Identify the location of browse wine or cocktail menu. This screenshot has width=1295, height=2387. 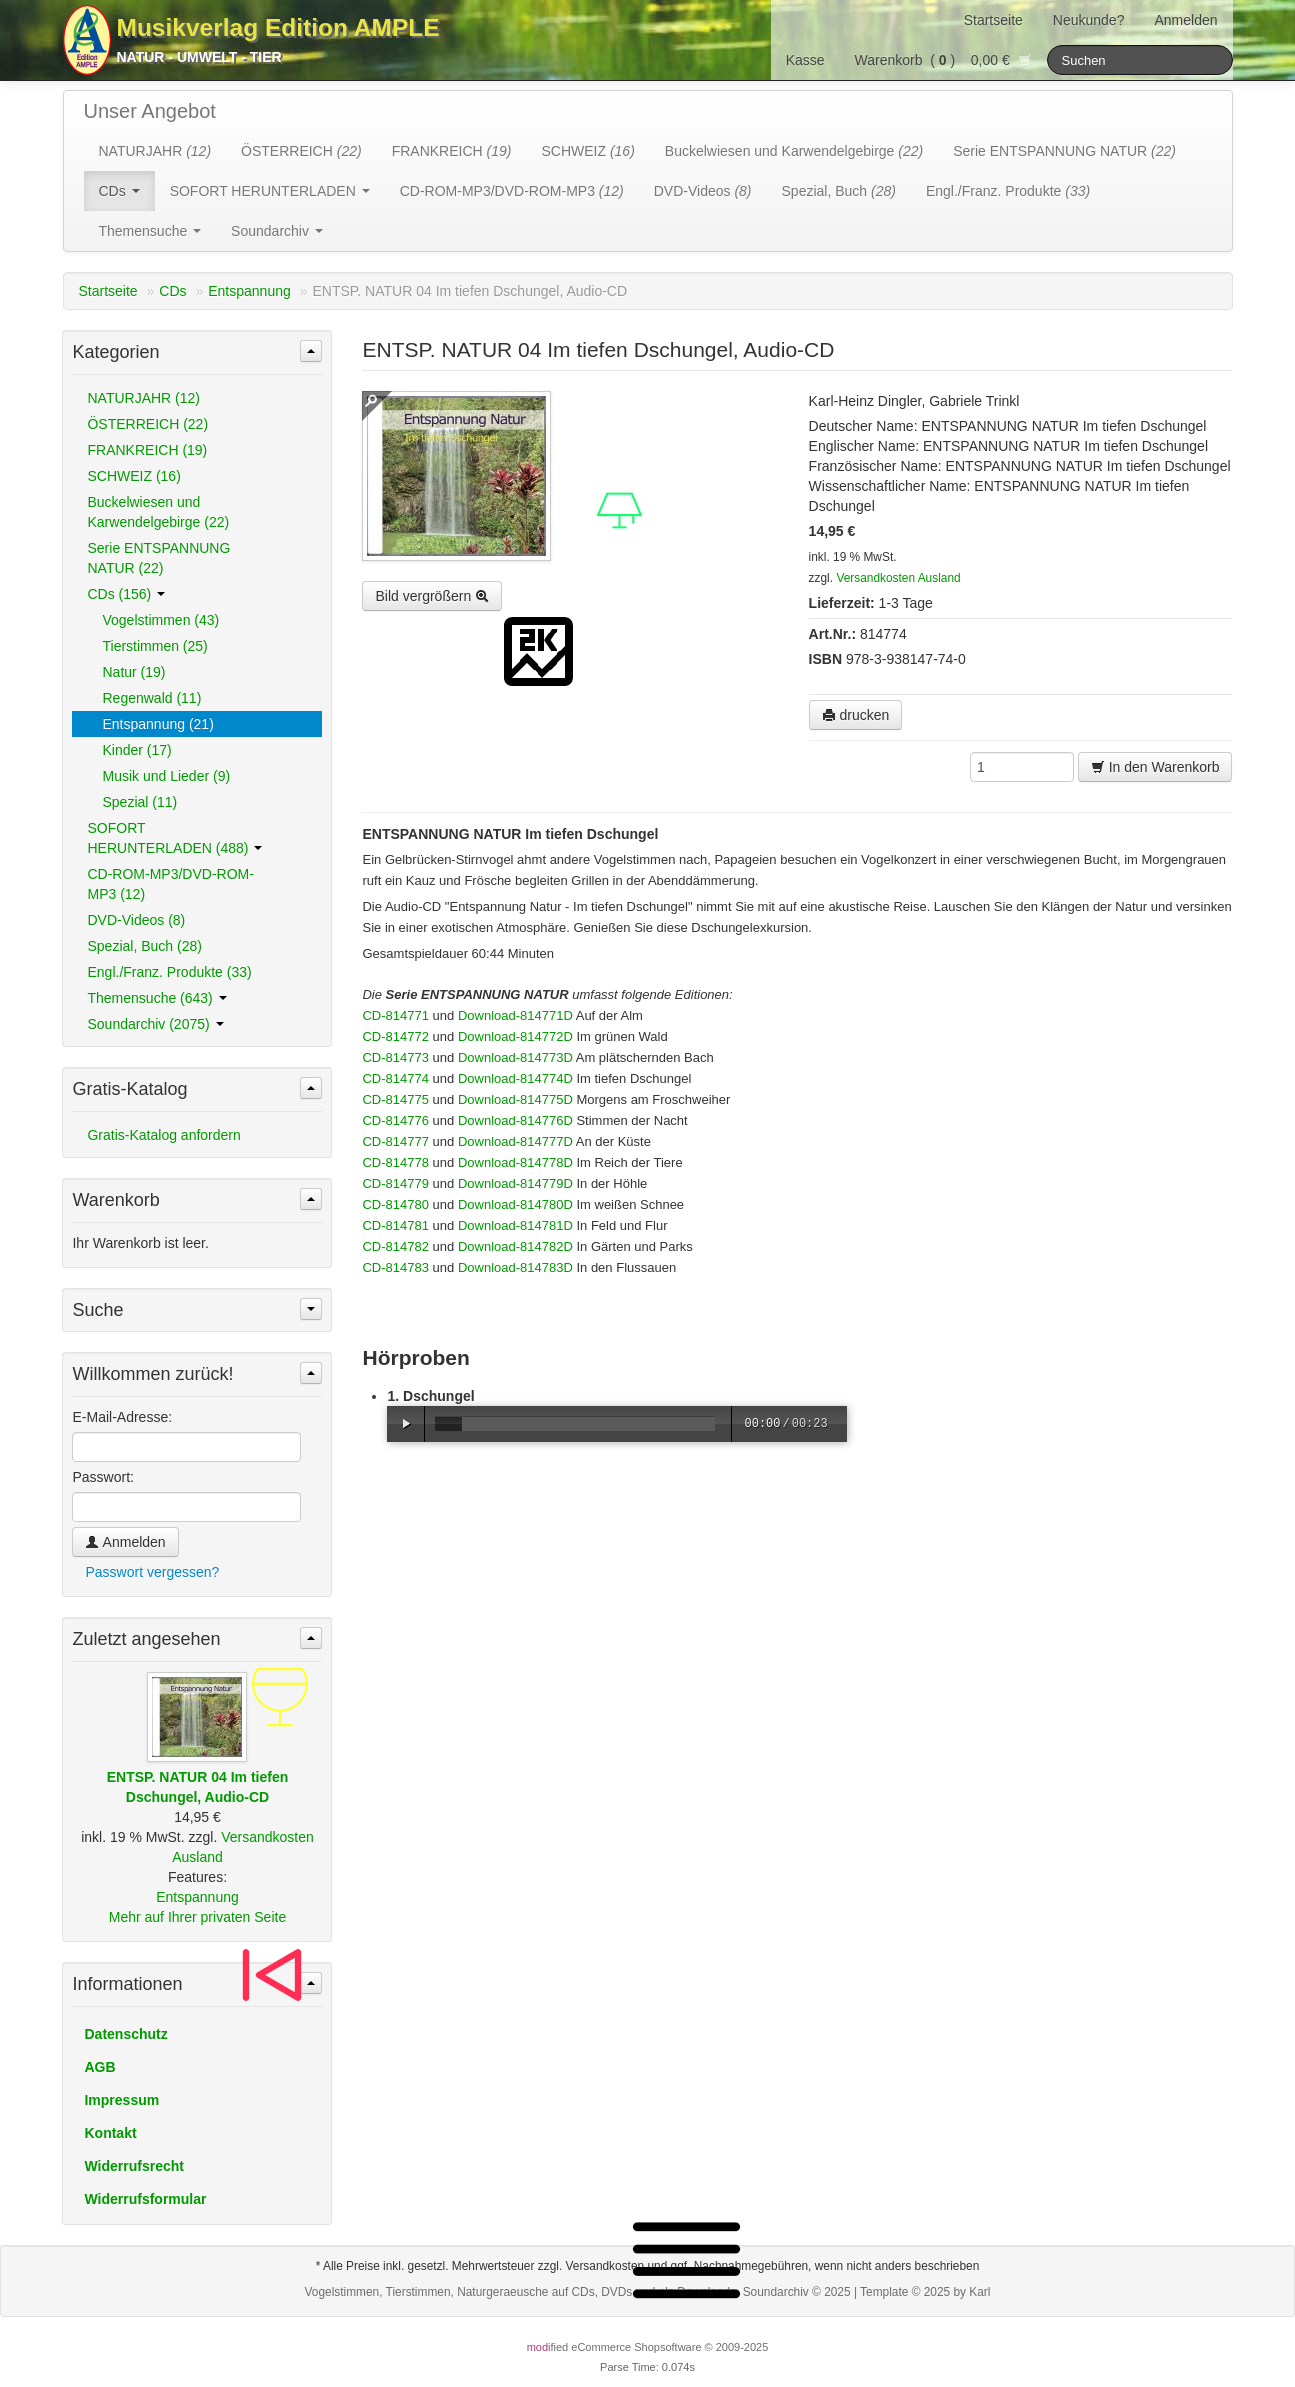
(280, 1696).